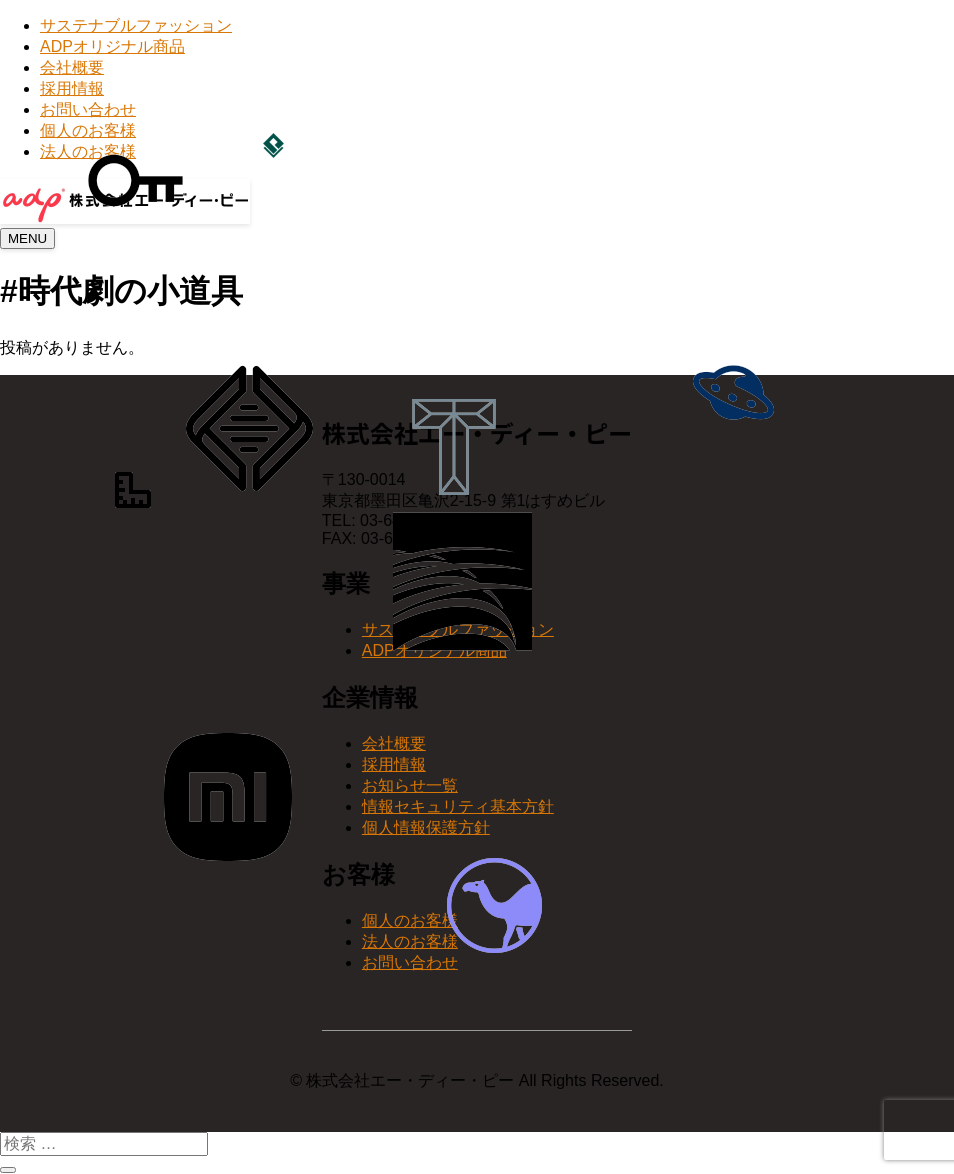 This screenshot has width=954, height=1174. Describe the element at coordinates (249, 428) in the screenshot. I see `open the Local app` at that location.